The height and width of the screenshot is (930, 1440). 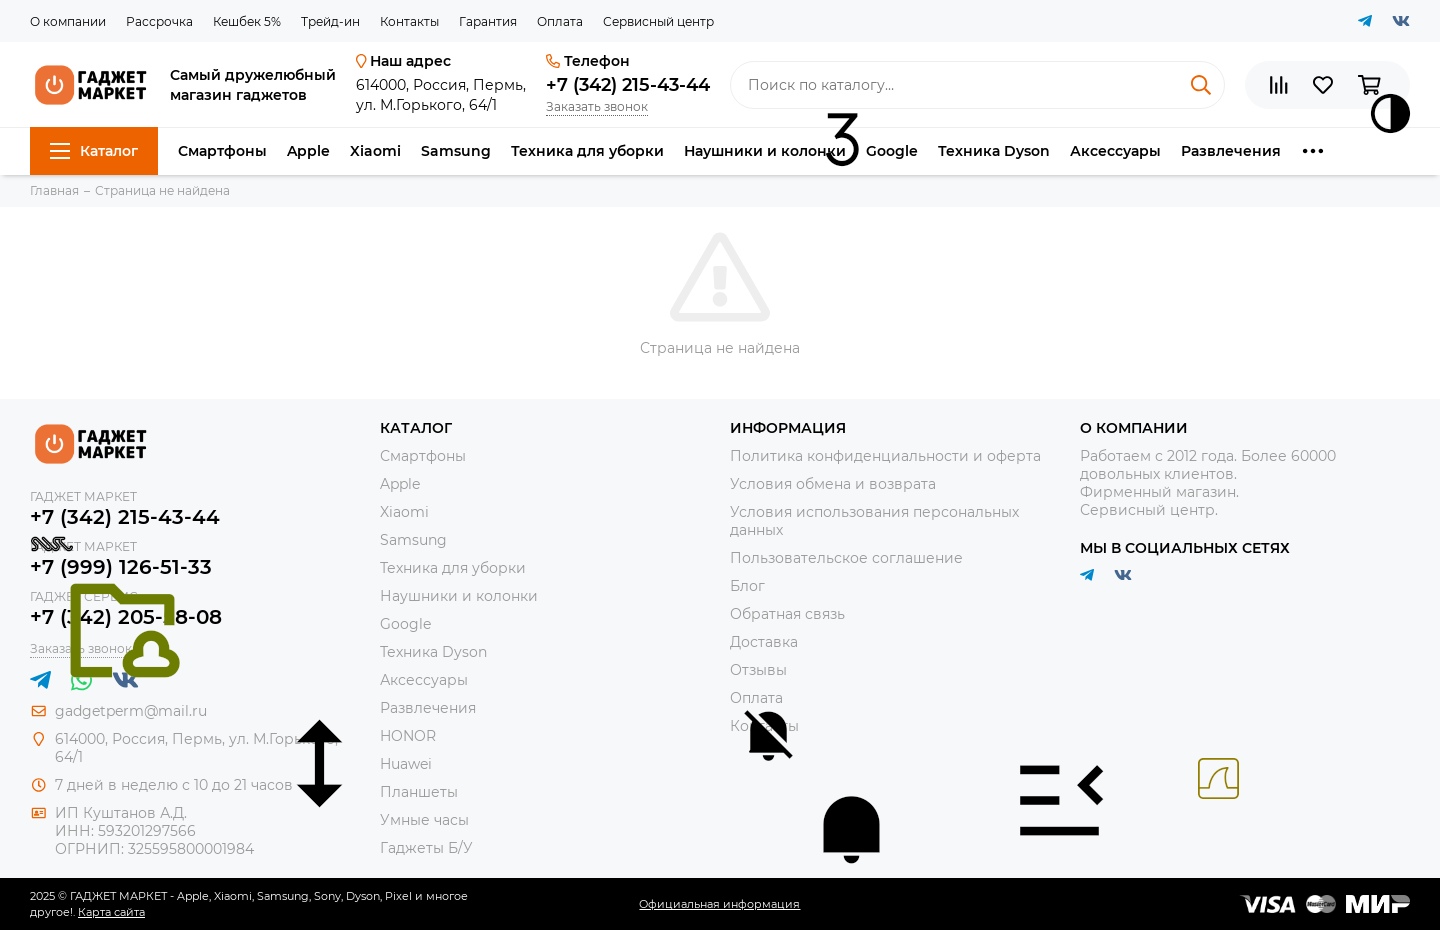 What do you see at coordinates (52, 544) in the screenshot?
I see `visit the SWC (Speedy Web Compiler) website or documentation` at bounding box center [52, 544].